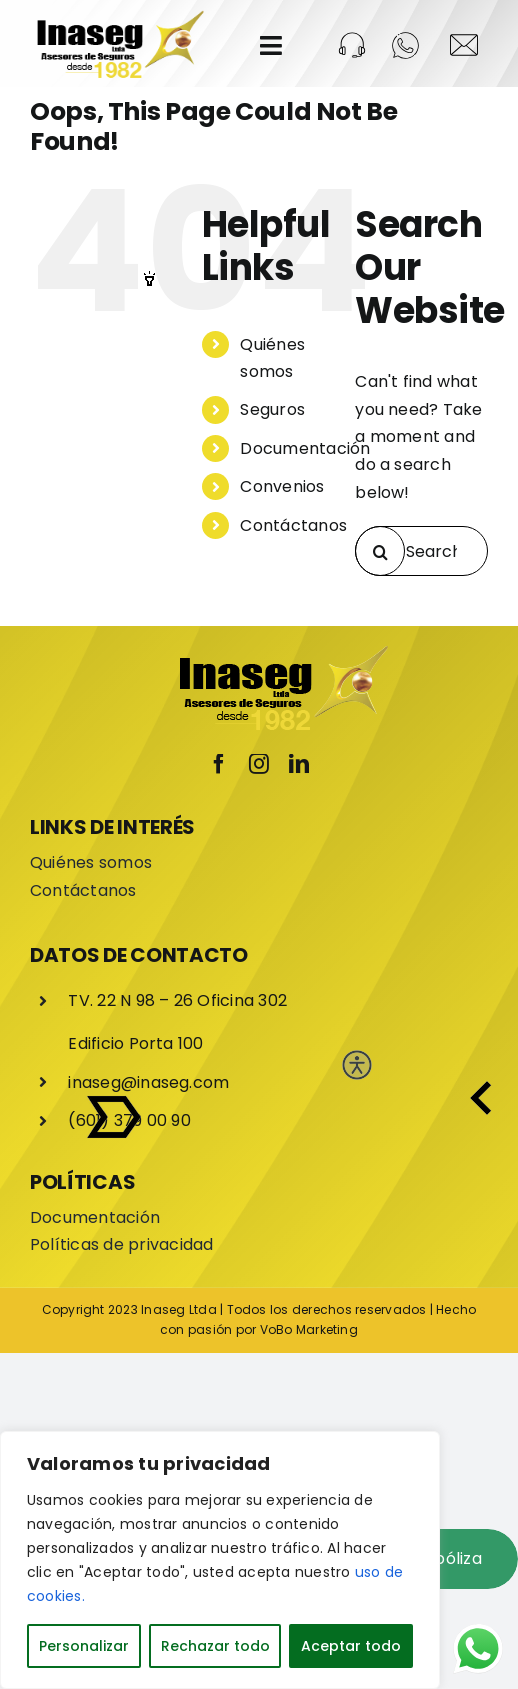 The height and width of the screenshot is (1689, 518). Describe the element at coordinates (114, 1117) in the screenshot. I see `mark a message or item as important` at that location.